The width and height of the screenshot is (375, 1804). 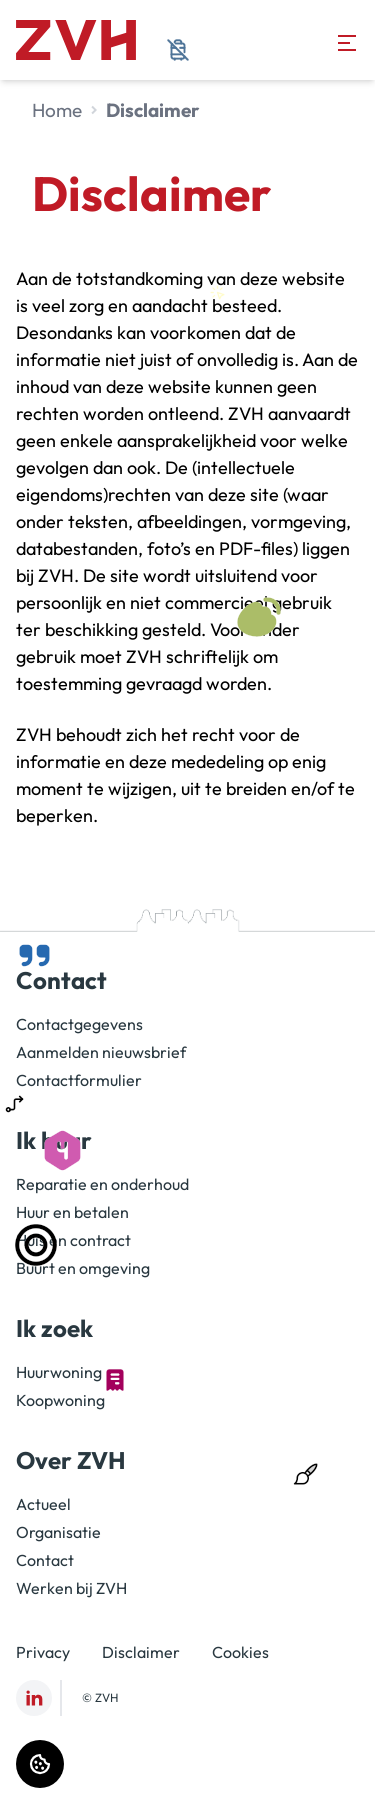 I want to click on no luggage allowed, so click(x=178, y=50).